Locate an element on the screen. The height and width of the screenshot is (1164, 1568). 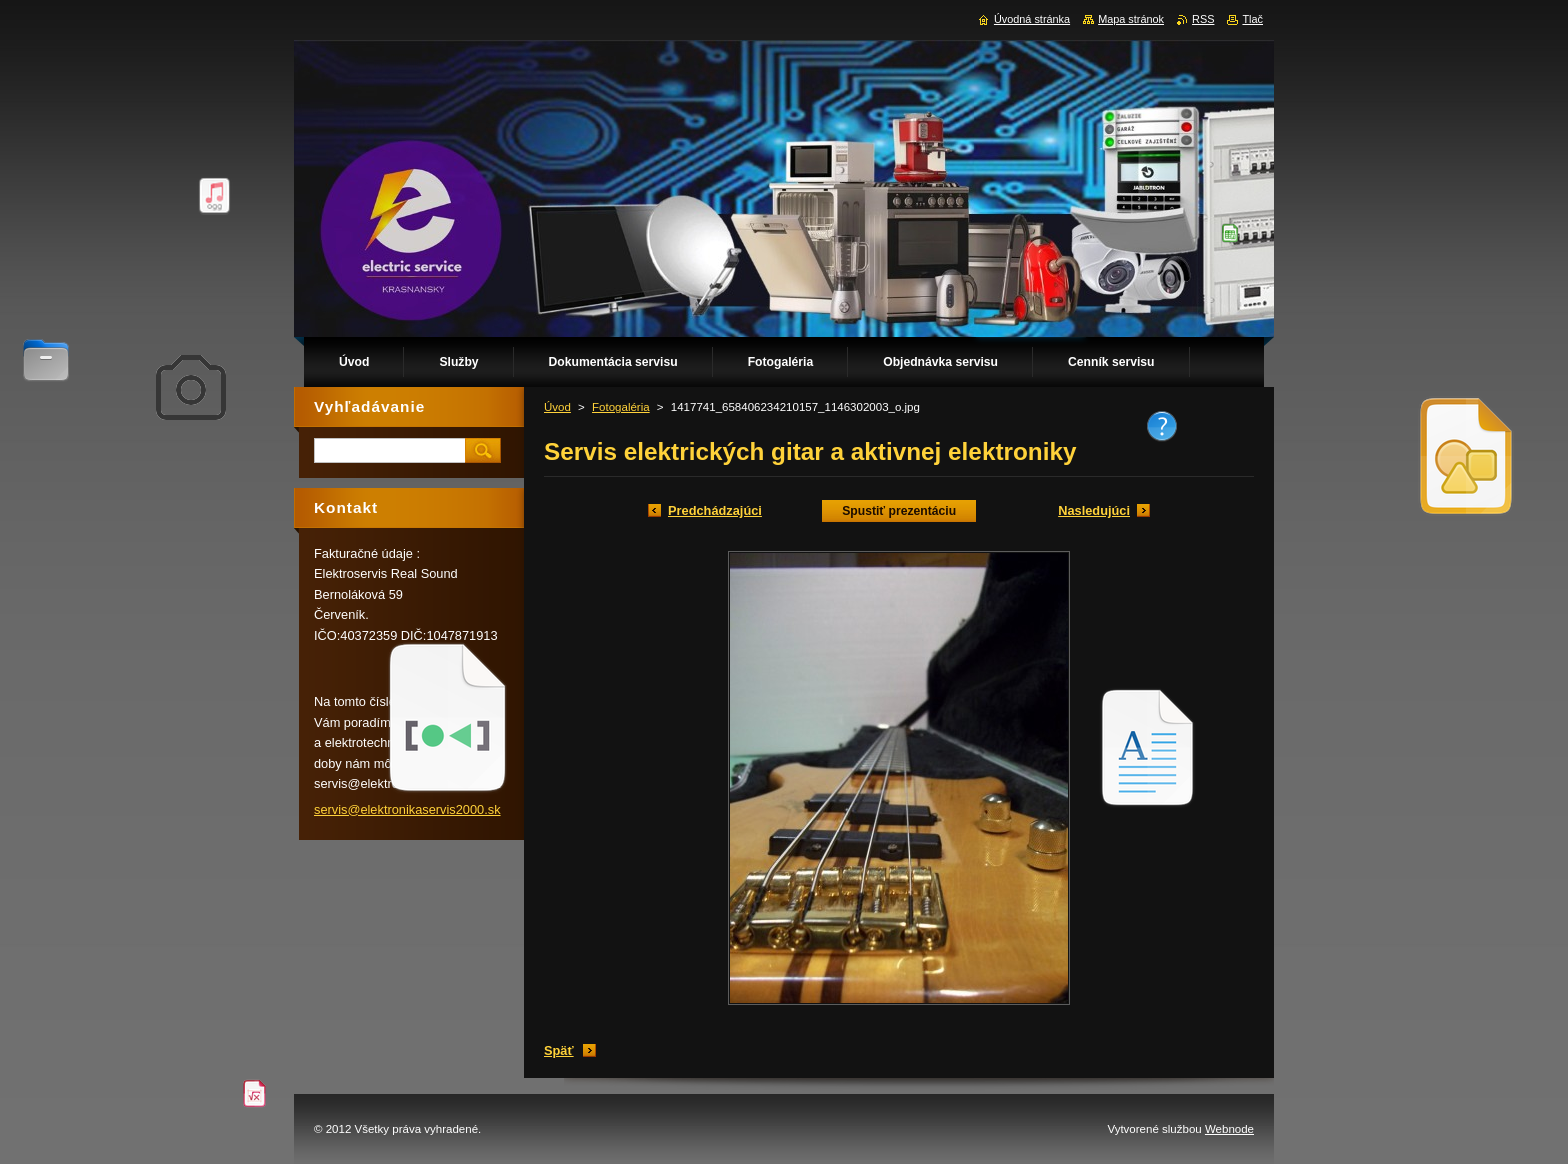
open a text document file is located at coordinates (1147, 747).